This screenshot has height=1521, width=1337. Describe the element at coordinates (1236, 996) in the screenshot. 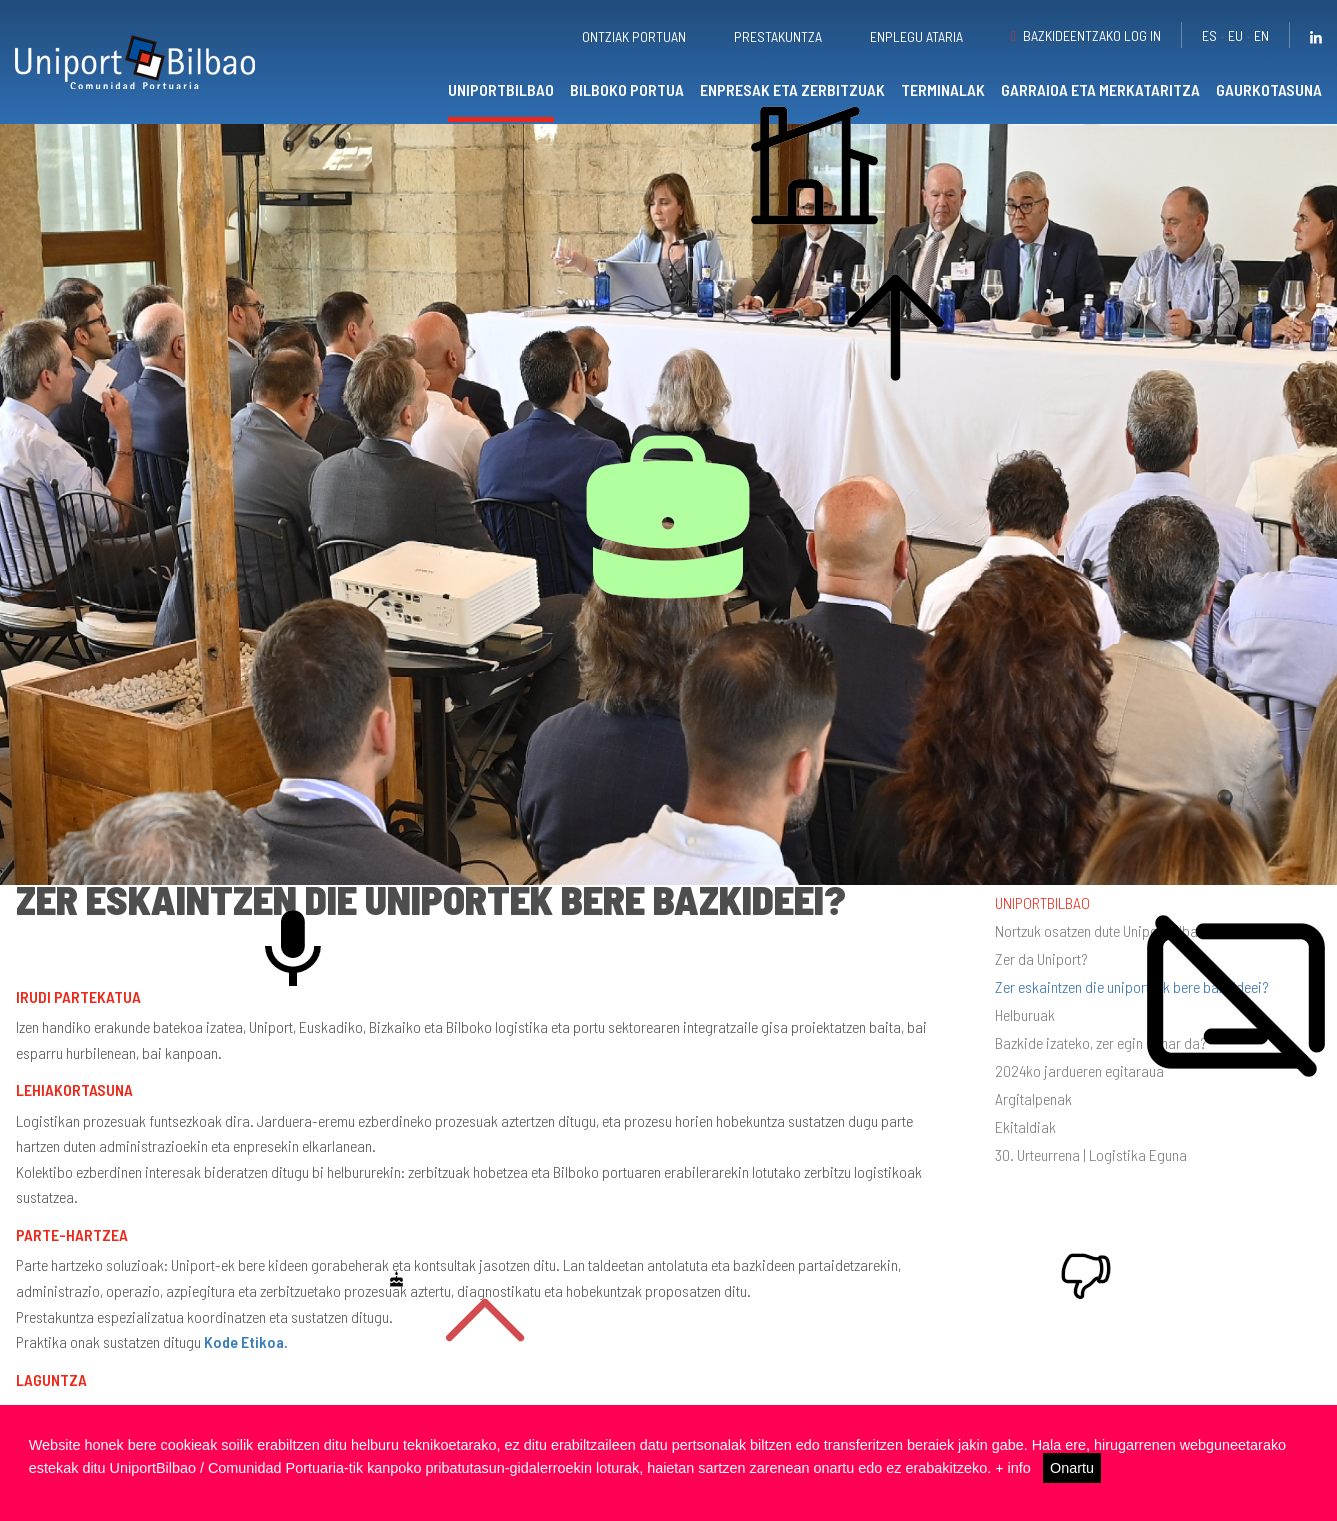

I see `iPad is disconnected or unavailable` at that location.